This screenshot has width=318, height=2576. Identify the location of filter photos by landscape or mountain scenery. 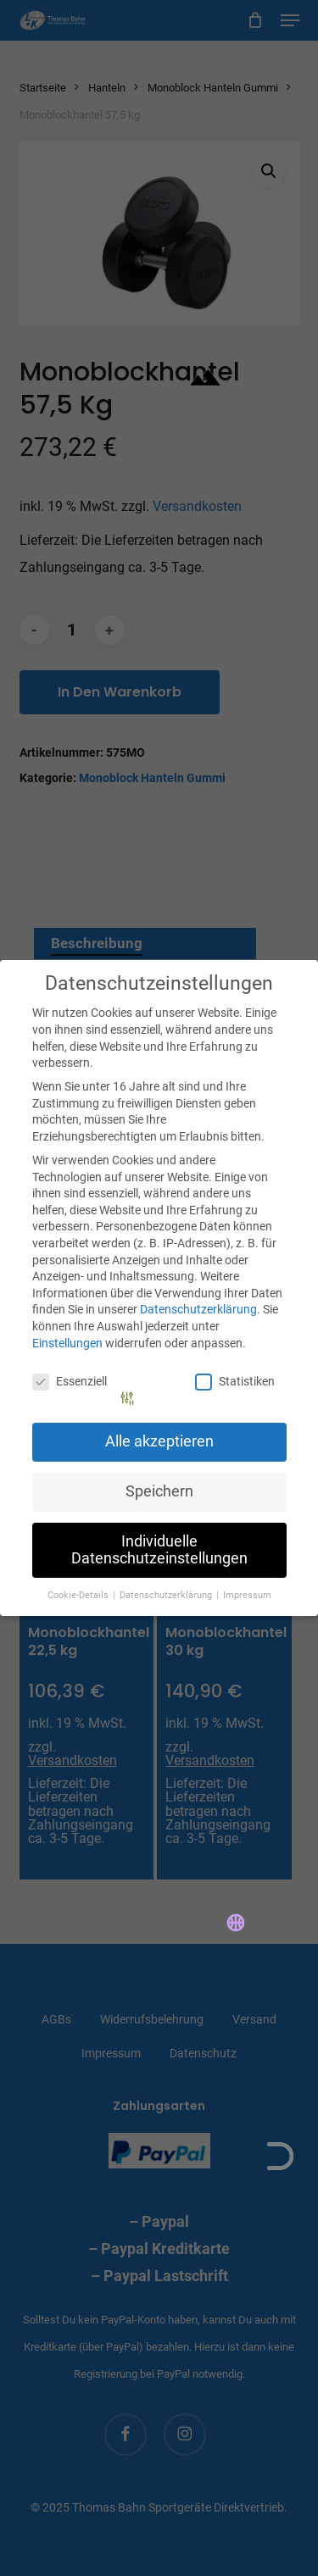
(205, 377).